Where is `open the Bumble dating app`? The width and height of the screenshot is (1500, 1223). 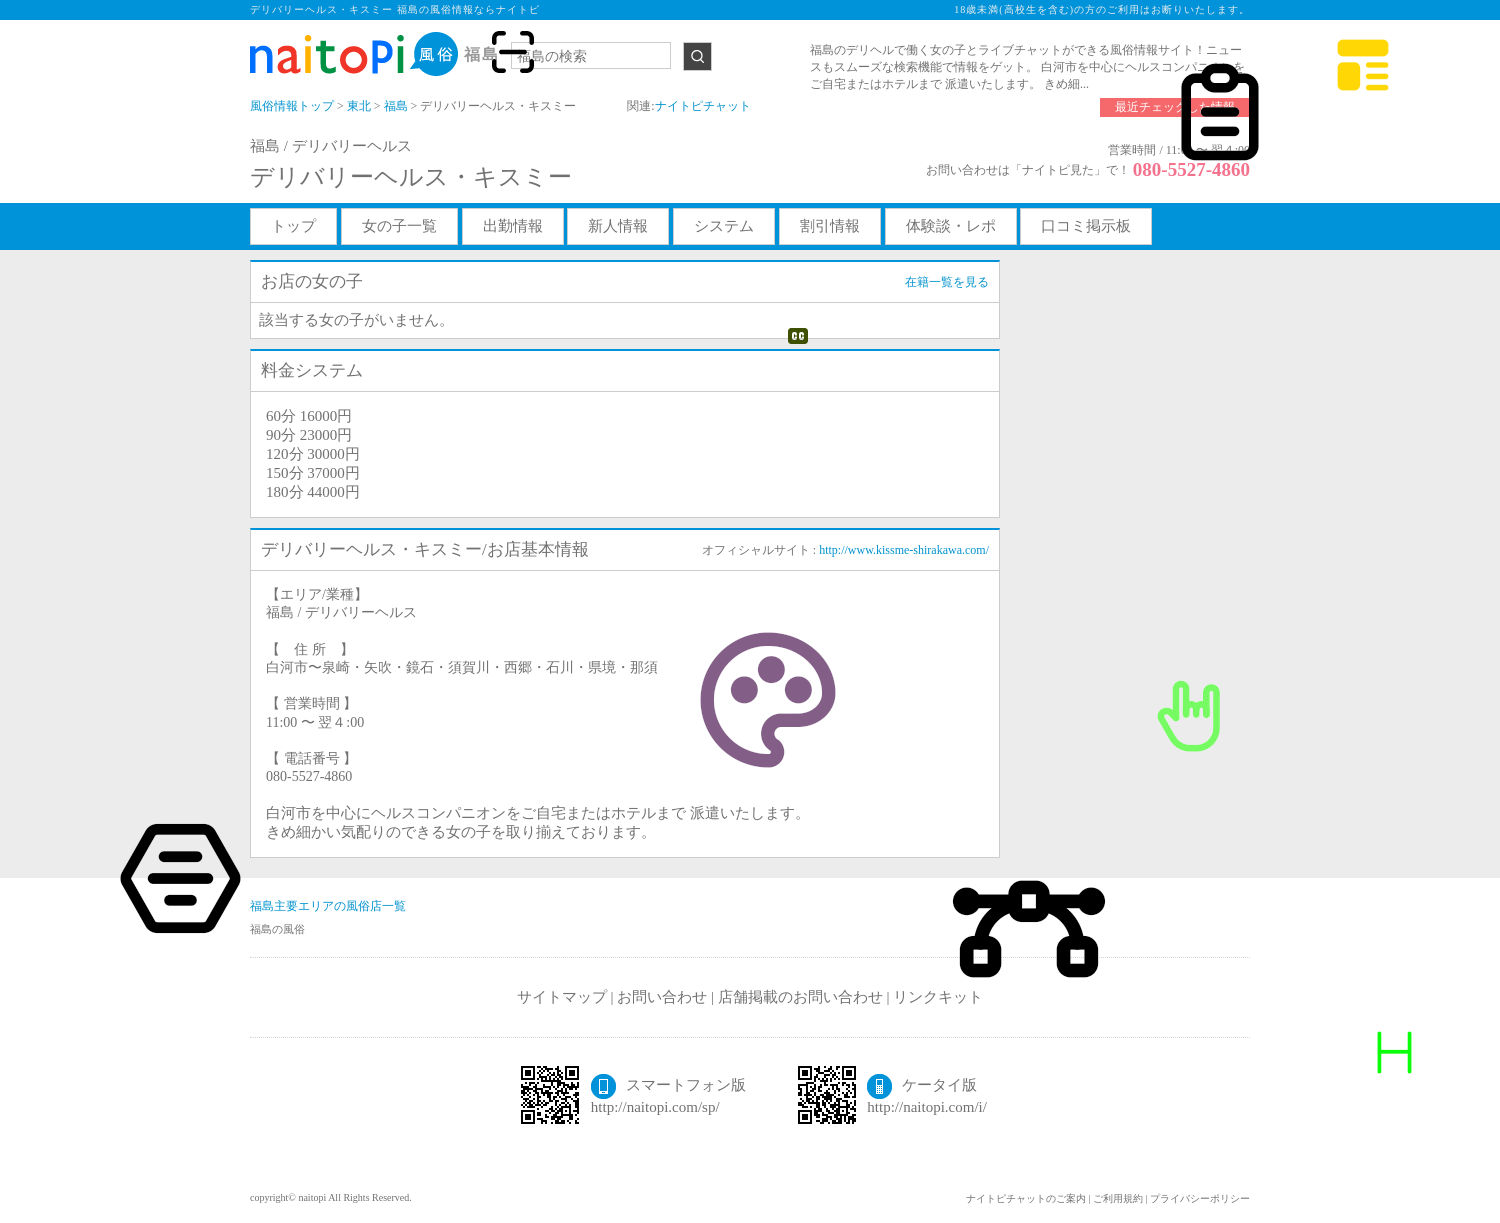 open the Bumble dating app is located at coordinates (180, 878).